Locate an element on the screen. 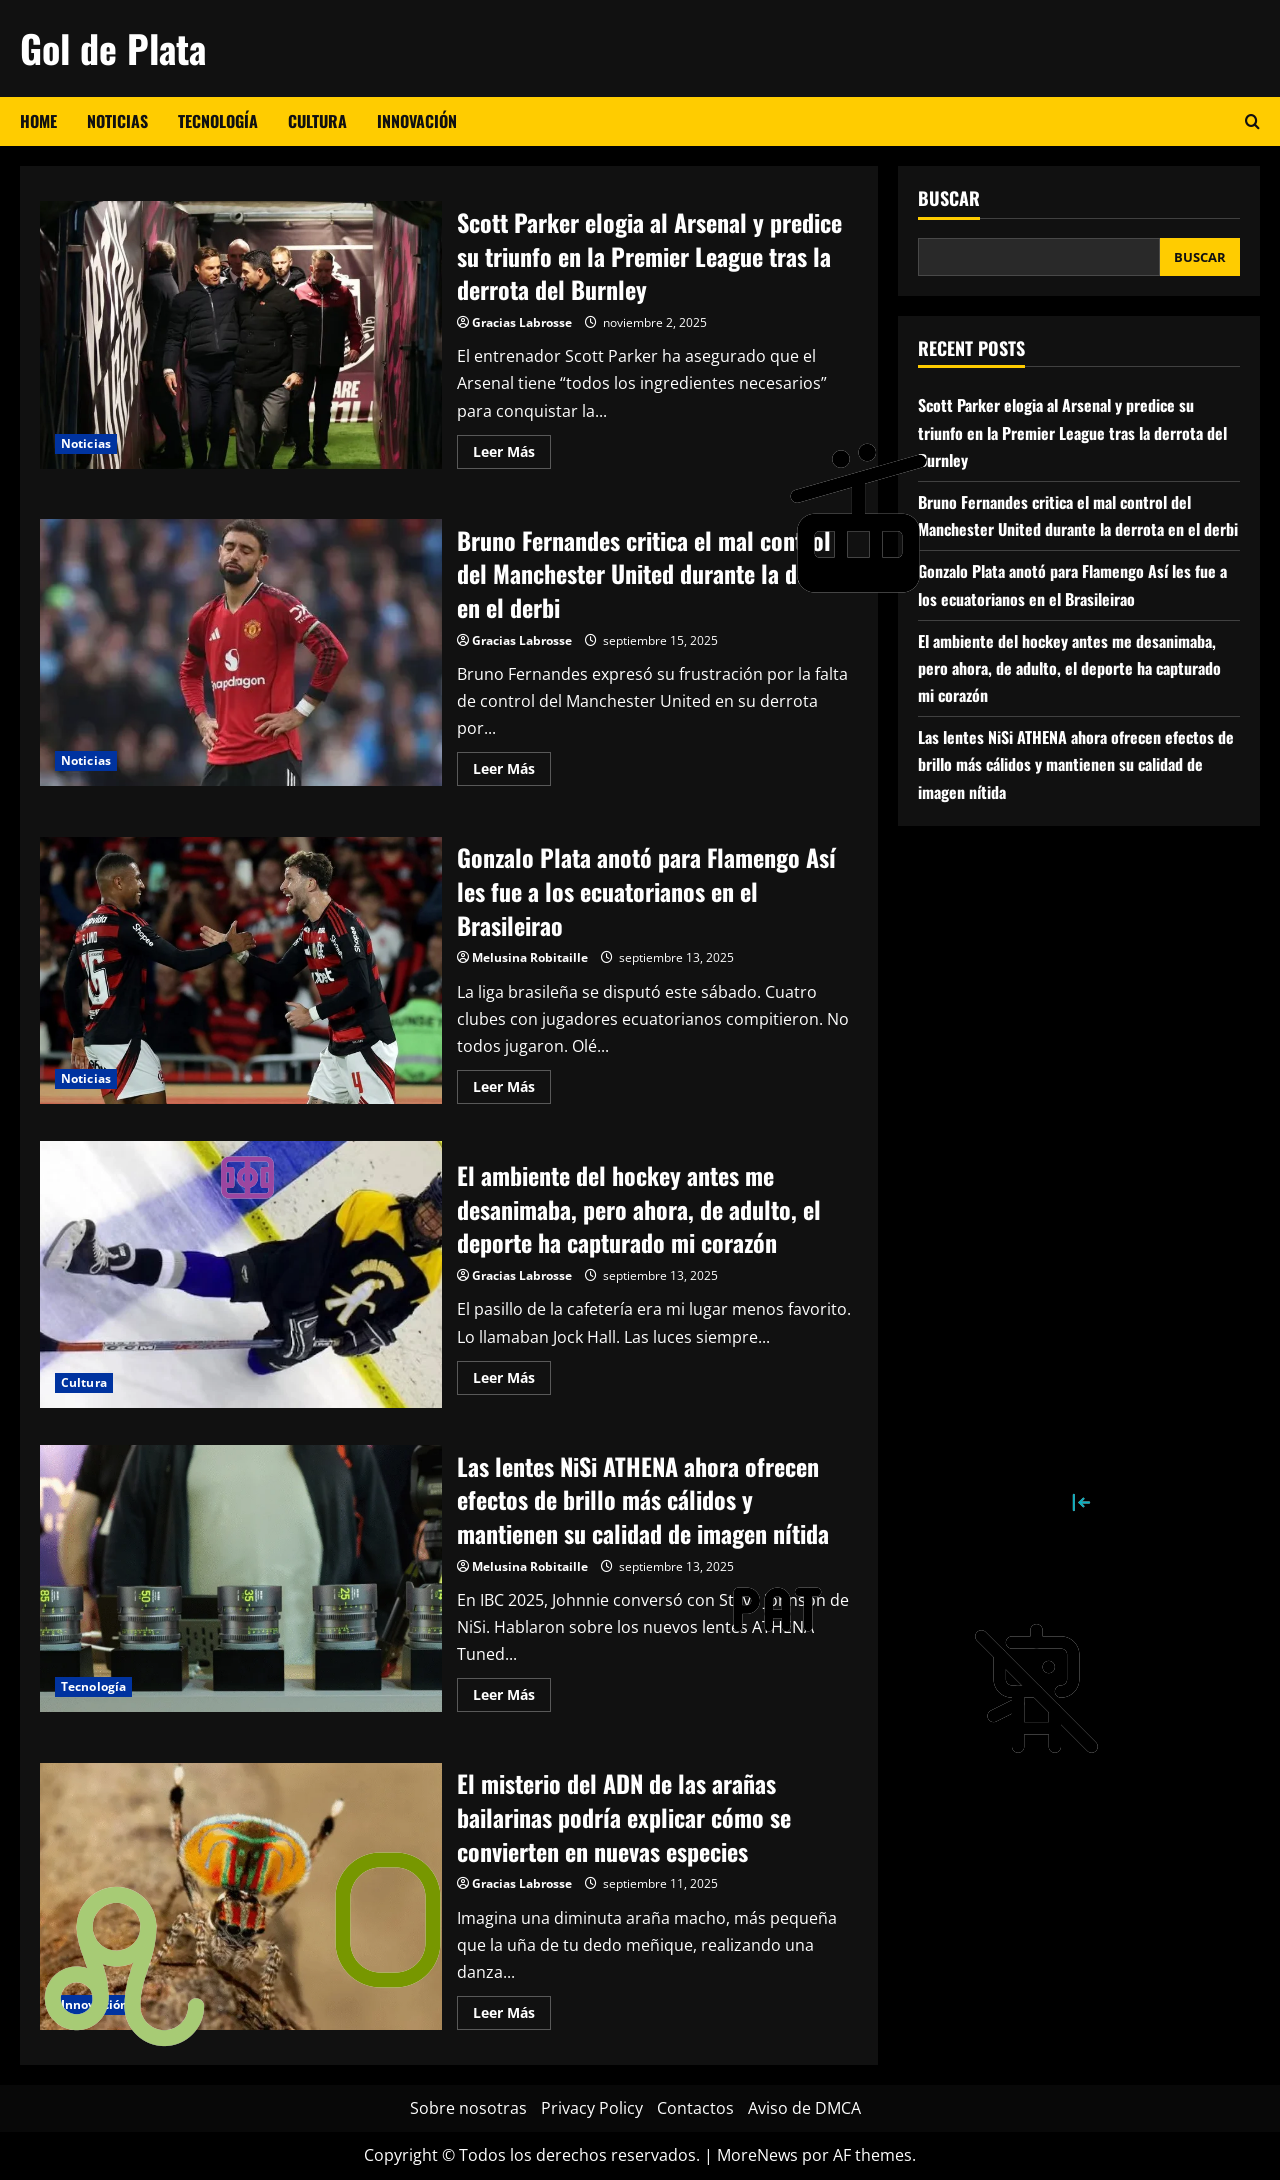  access cable car or gondola transit information is located at coordinates (858, 522).